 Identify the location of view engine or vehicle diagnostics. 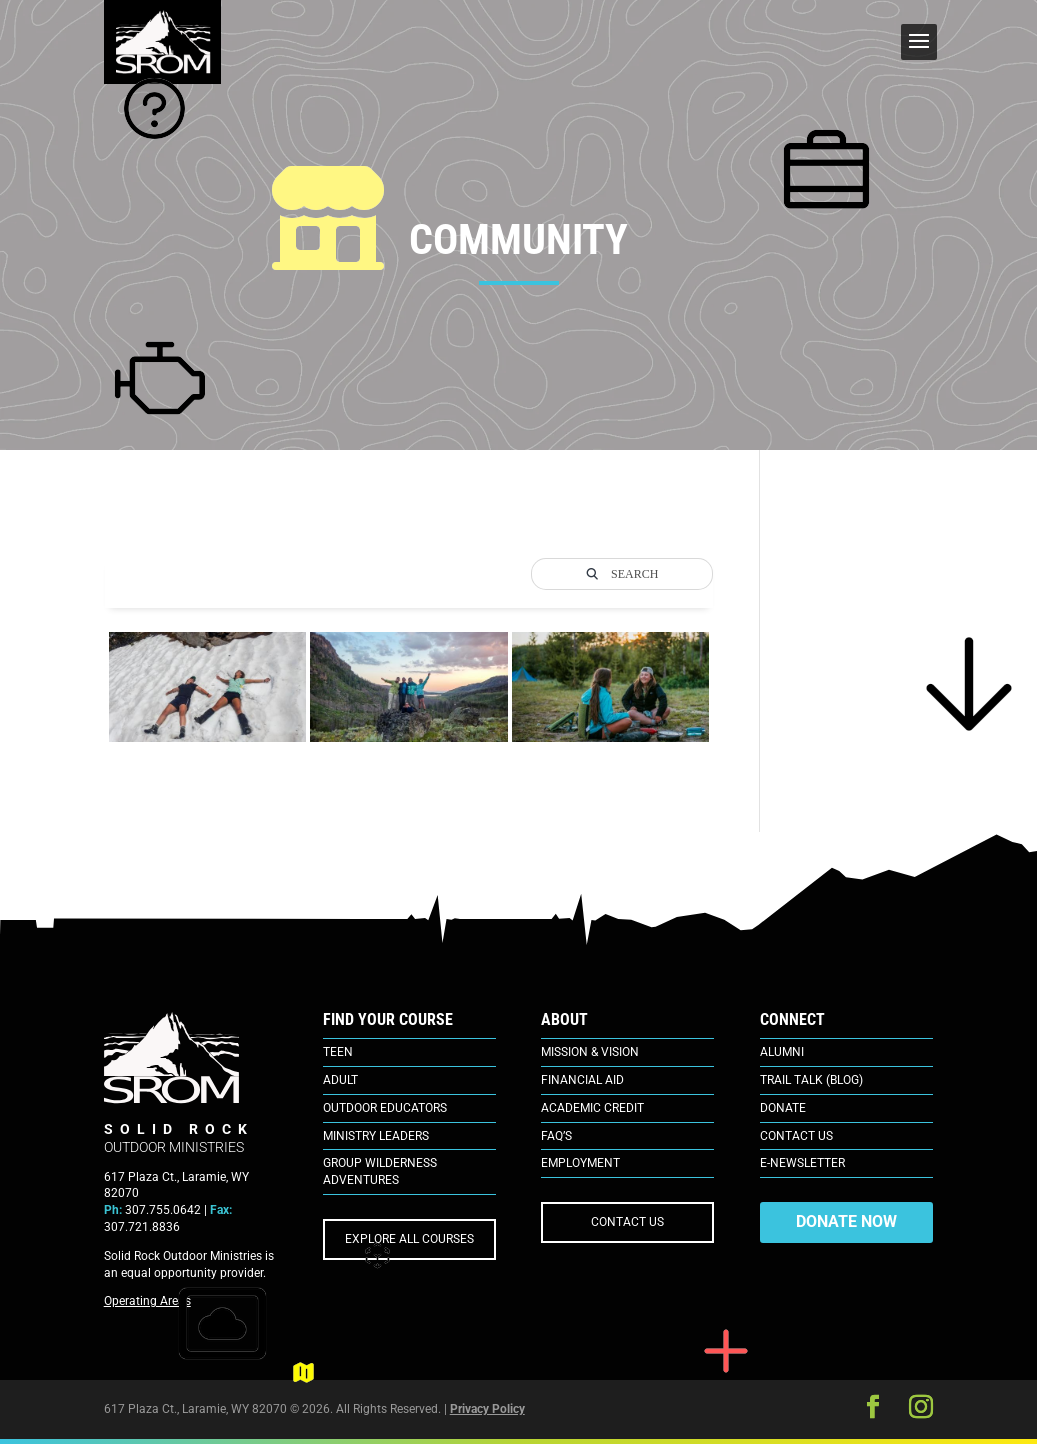
(158, 379).